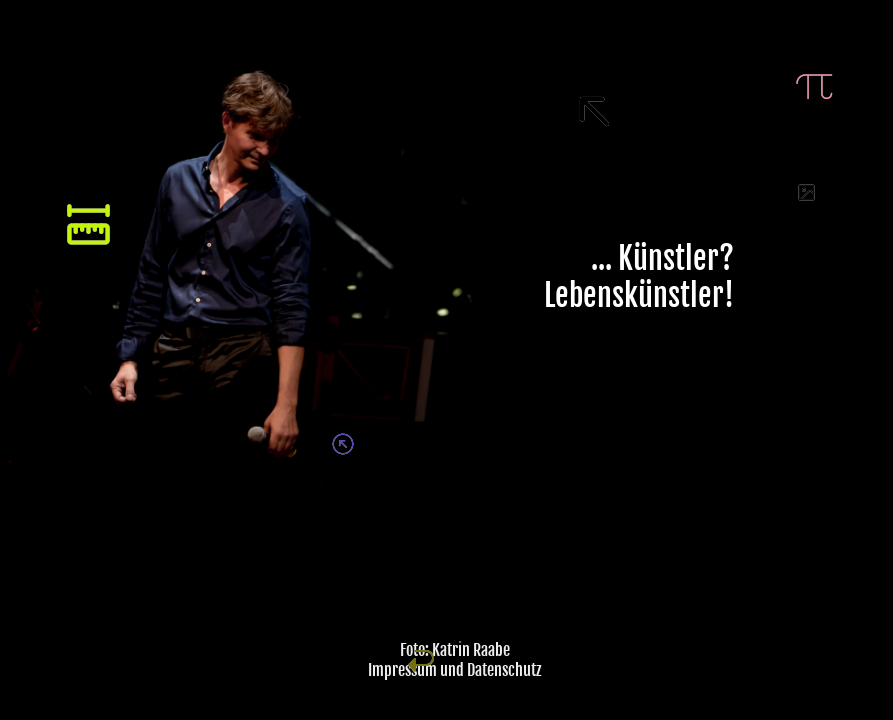 The height and width of the screenshot is (720, 893). Describe the element at coordinates (594, 111) in the screenshot. I see `navigate back or return to previous screen` at that location.